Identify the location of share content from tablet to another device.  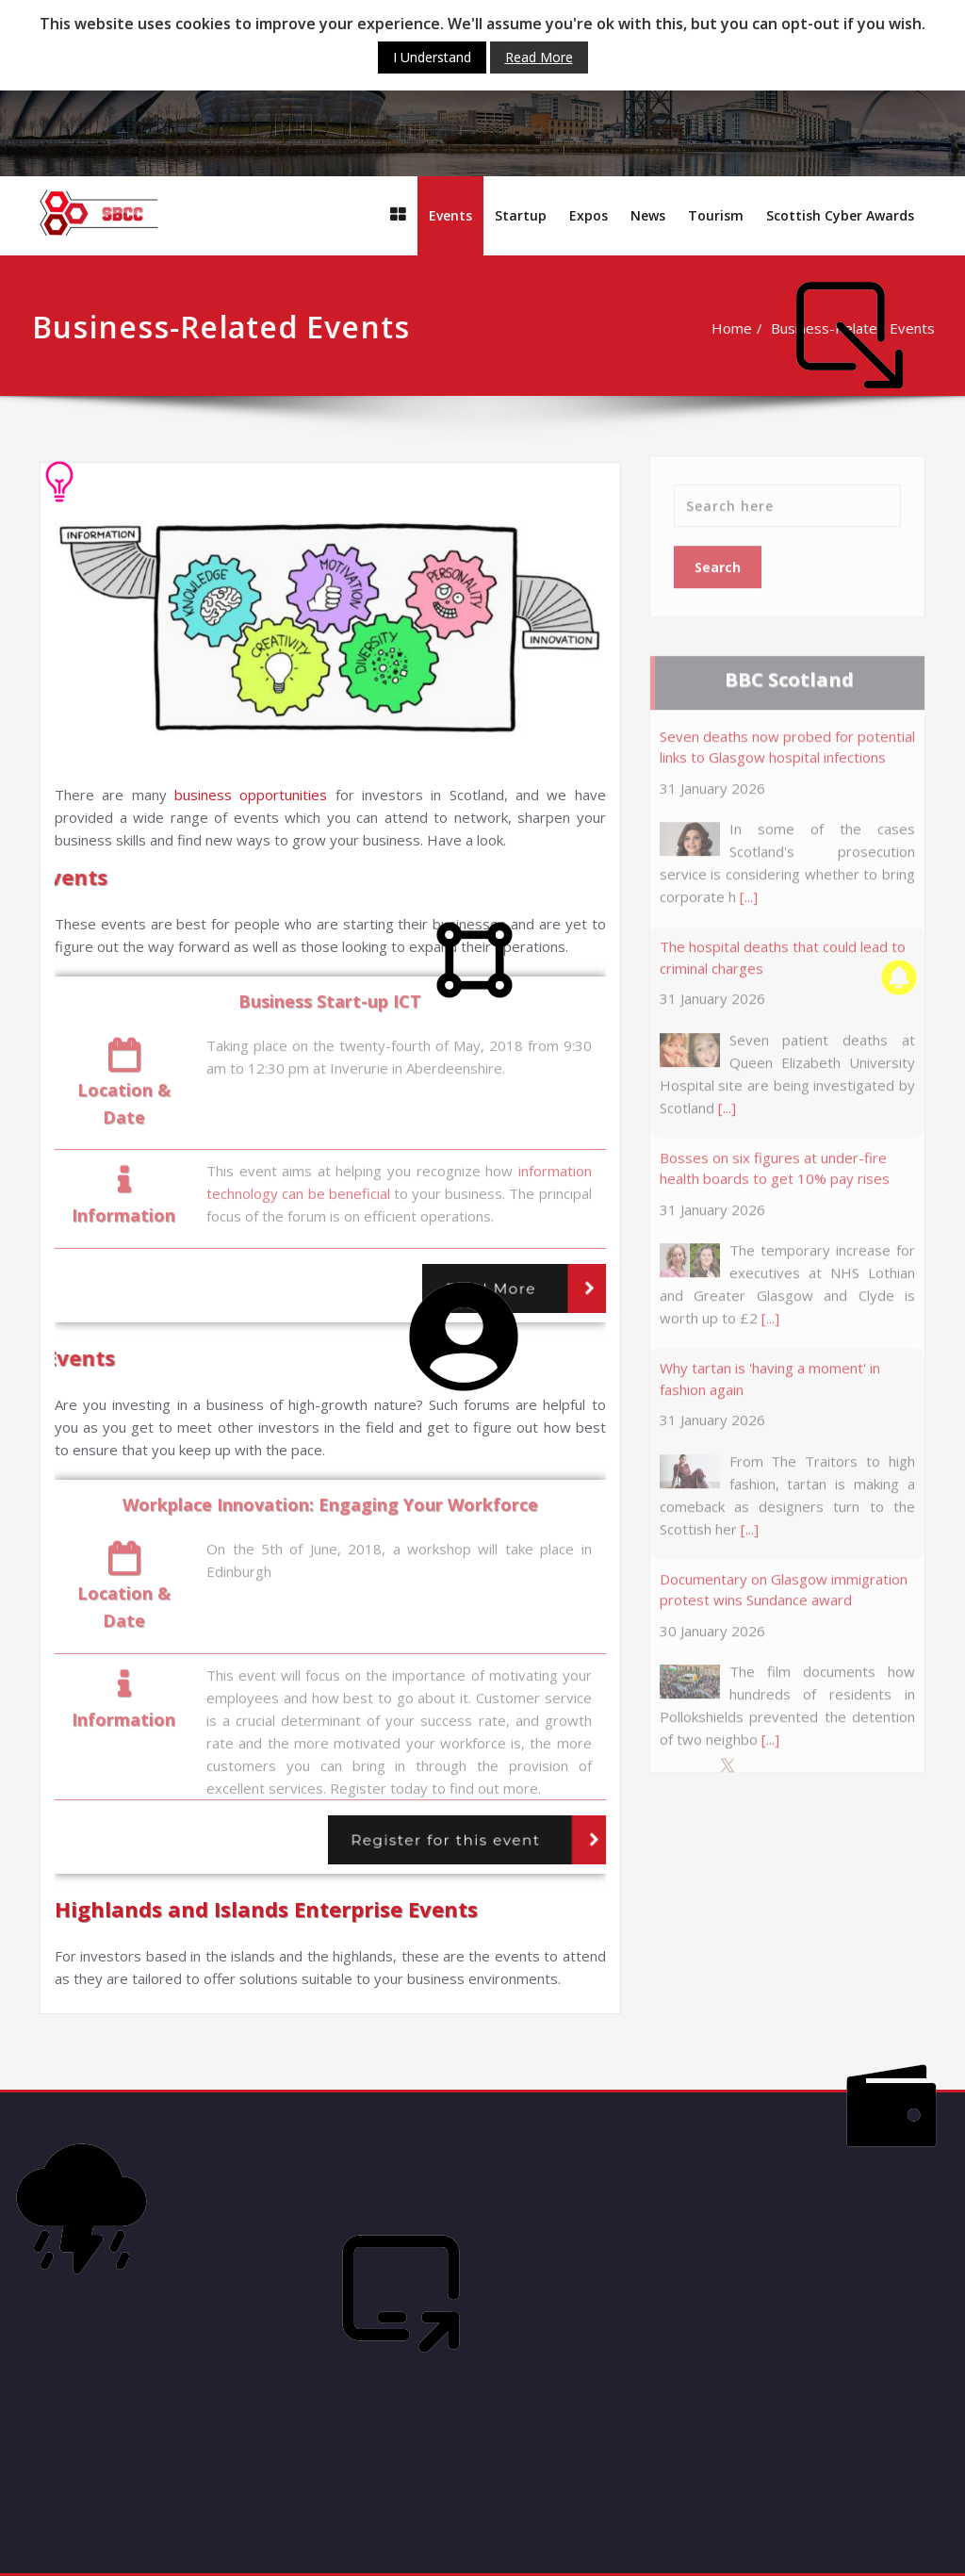
(401, 2288).